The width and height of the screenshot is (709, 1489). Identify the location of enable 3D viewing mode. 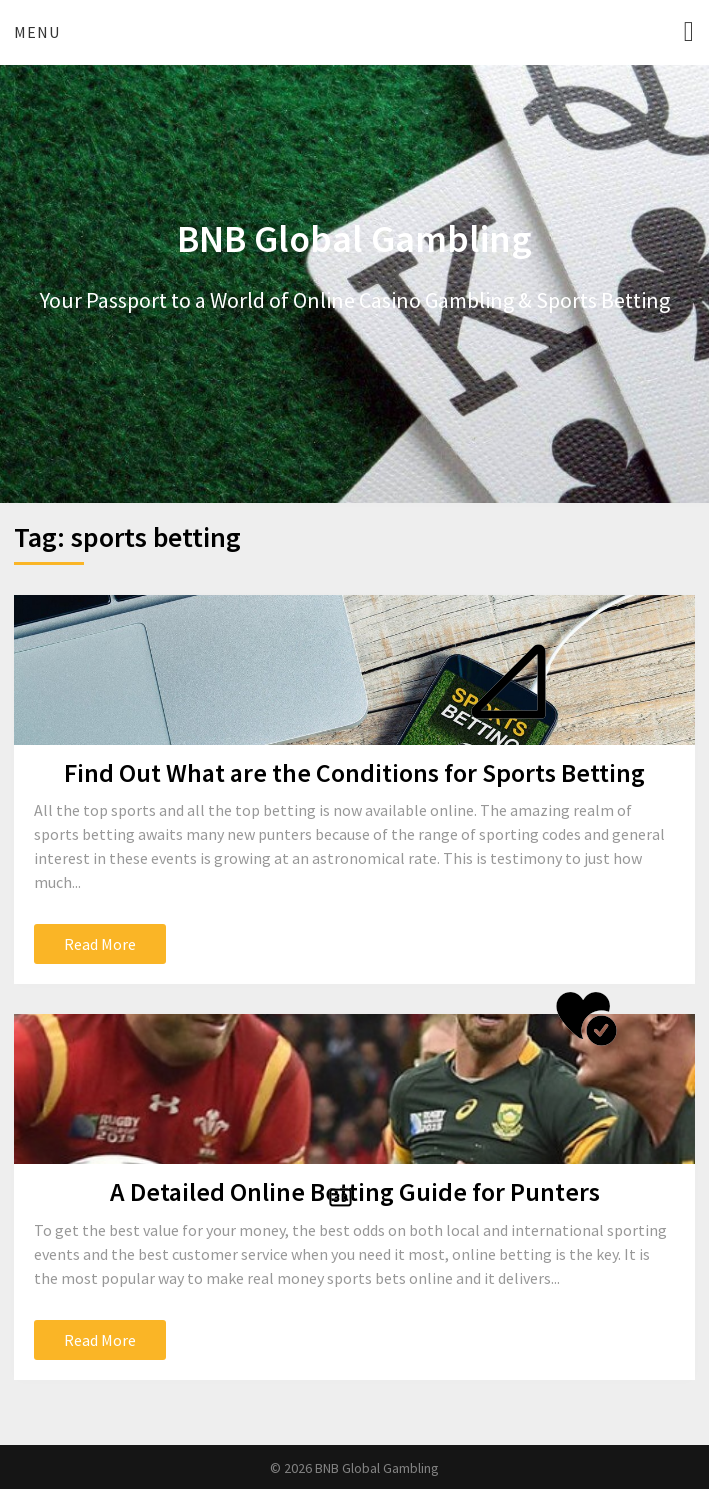
(340, 1197).